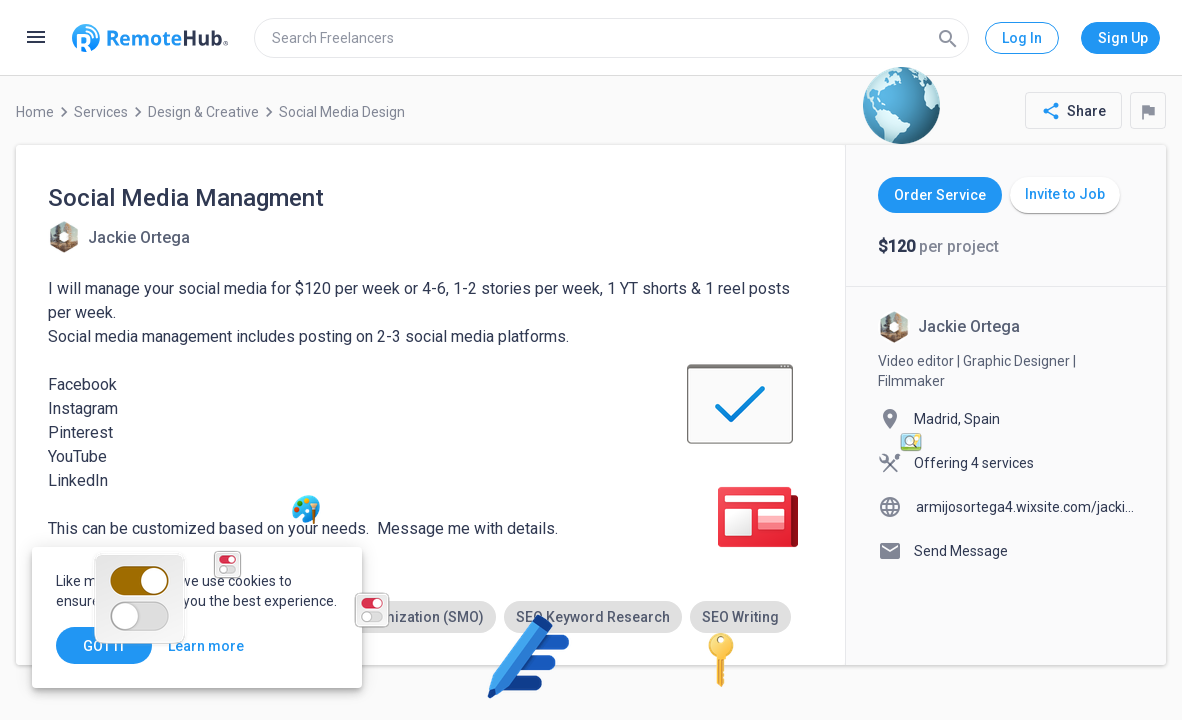 Image resolution: width=1182 pixels, height=720 pixels. Describe the element at coordinates (529, 656) in the screenshot. I see `open the text editor application` at that location.